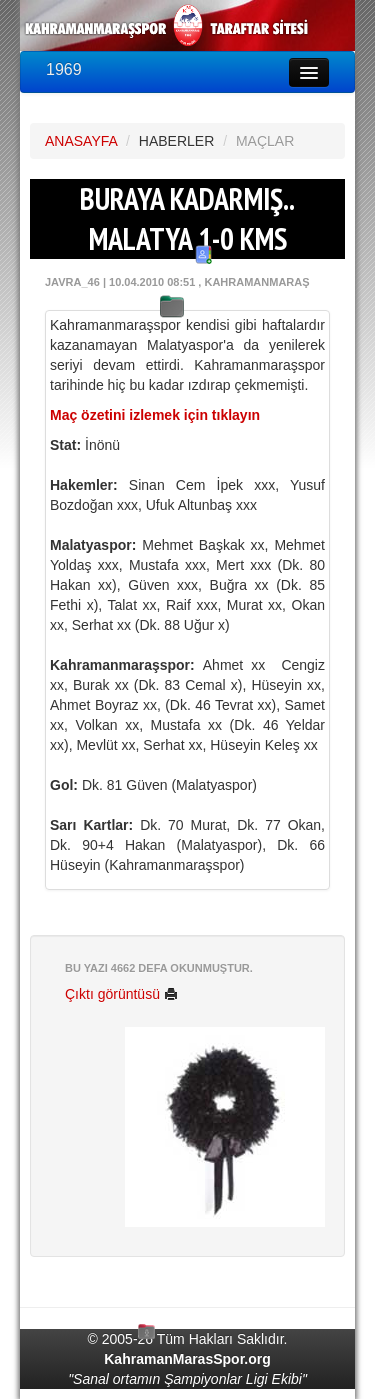 The image size is (375, 1399). I want to click on open your downloads folder, so click(146, 1331).